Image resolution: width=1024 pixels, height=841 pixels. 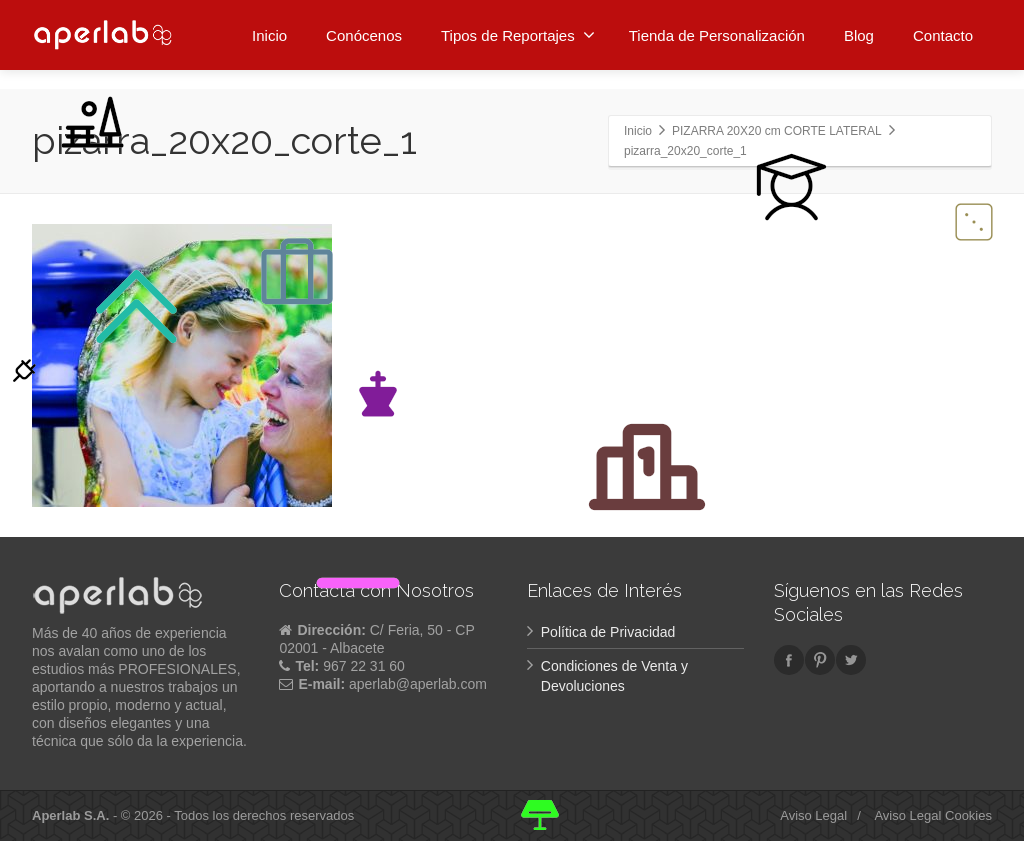 What do you see at coordinates (540, 815) in the screenshot?
I see `access presentation or speaker mode` at bounding box center [540, 815].